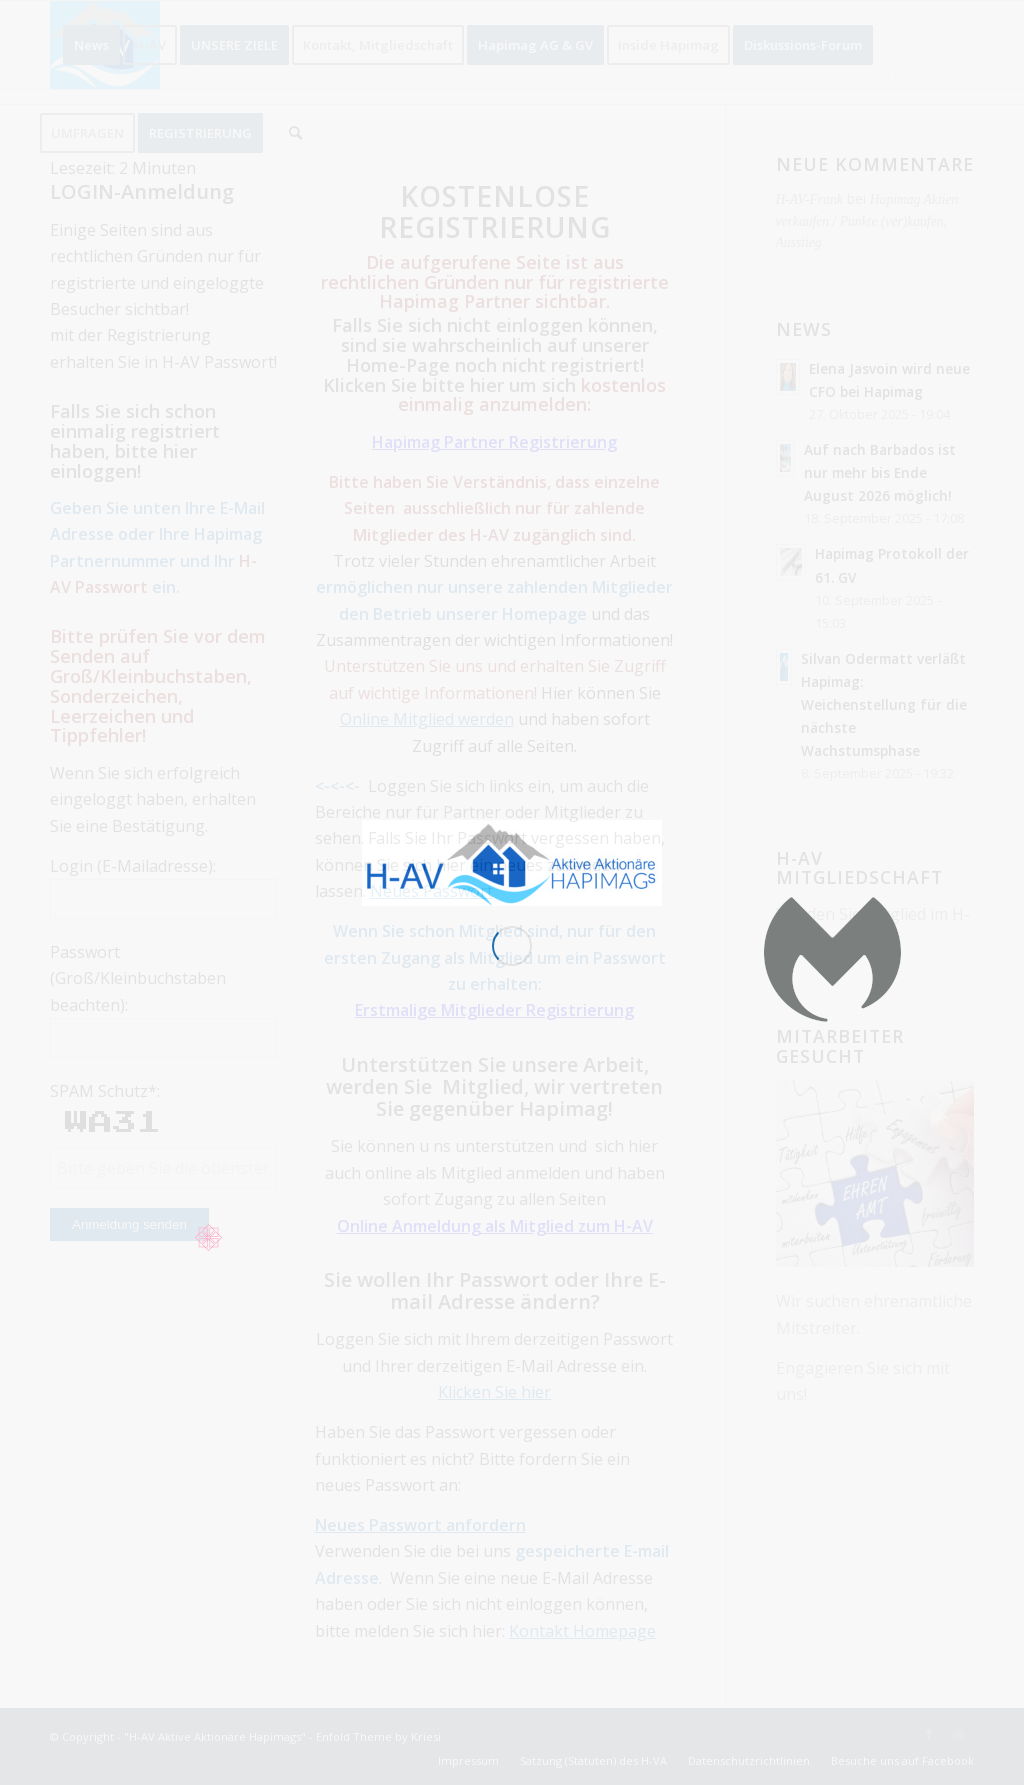 The image size is (1024, 1785). What do you see at coordinates (832, 959) in the screenshot?
I see `open malwarebytes antivirus software` at bounding box center [832, 959].